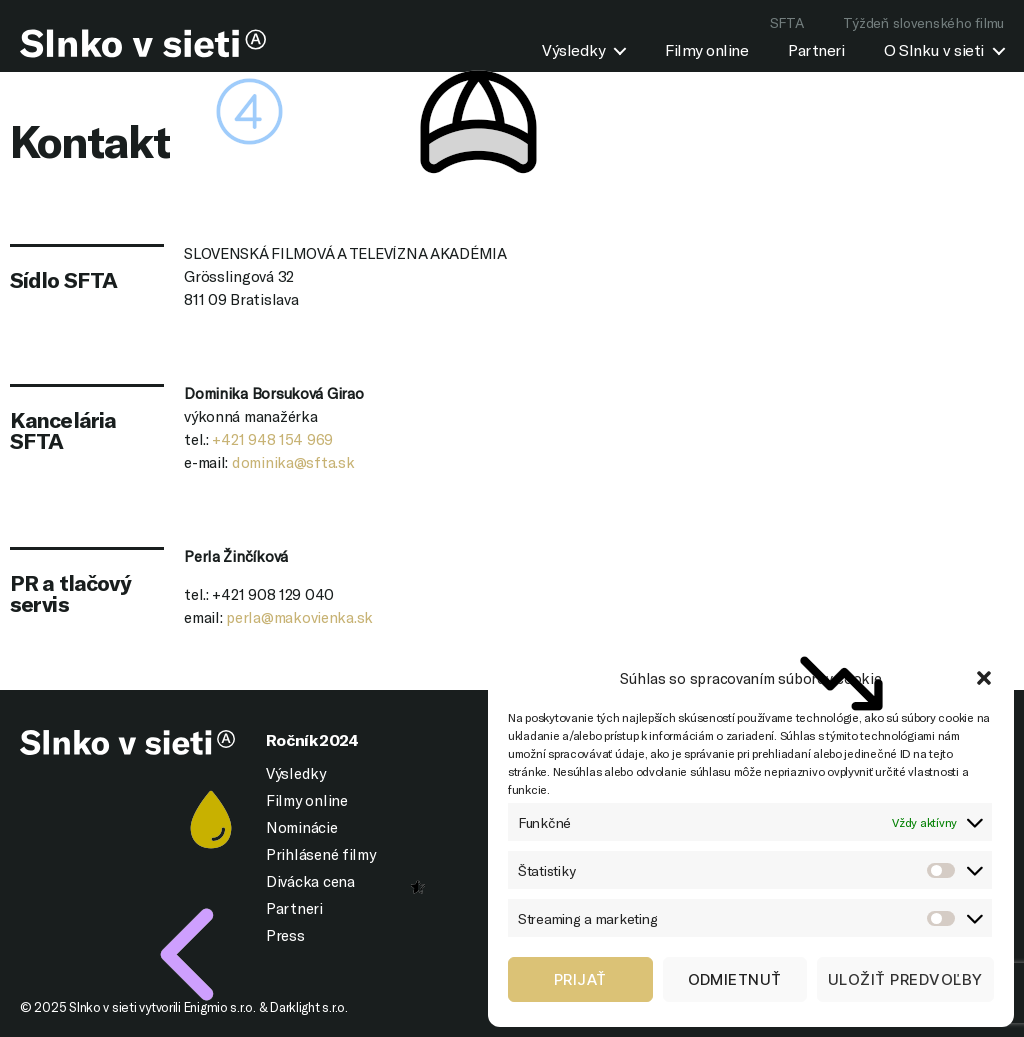  I want to click on browse hats or headwear options, so click(478, 128).